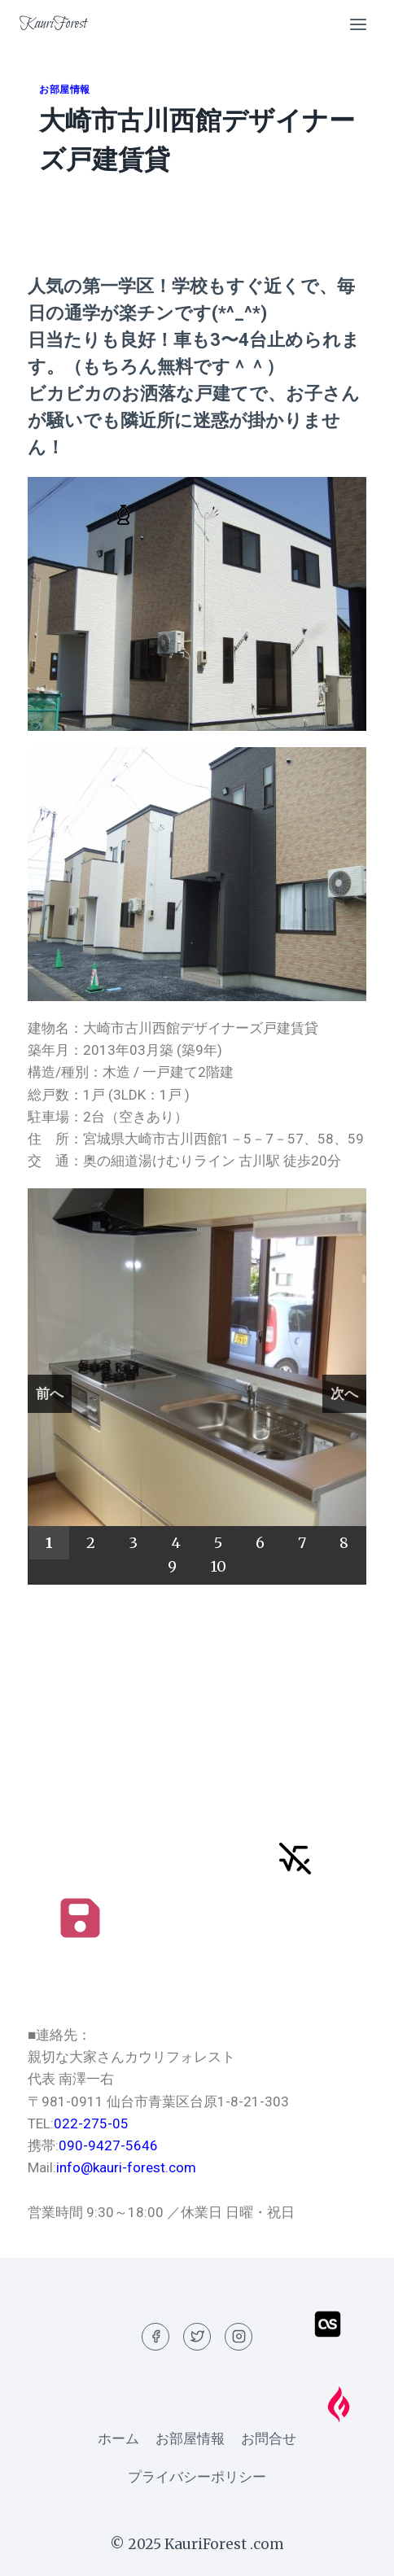 Image resolution: width=394 pixels, height=2576 pixels. Describe the element at coordinates (123, 514) in the screenshot. I see `select the bishop piece in a chess game` at that location.